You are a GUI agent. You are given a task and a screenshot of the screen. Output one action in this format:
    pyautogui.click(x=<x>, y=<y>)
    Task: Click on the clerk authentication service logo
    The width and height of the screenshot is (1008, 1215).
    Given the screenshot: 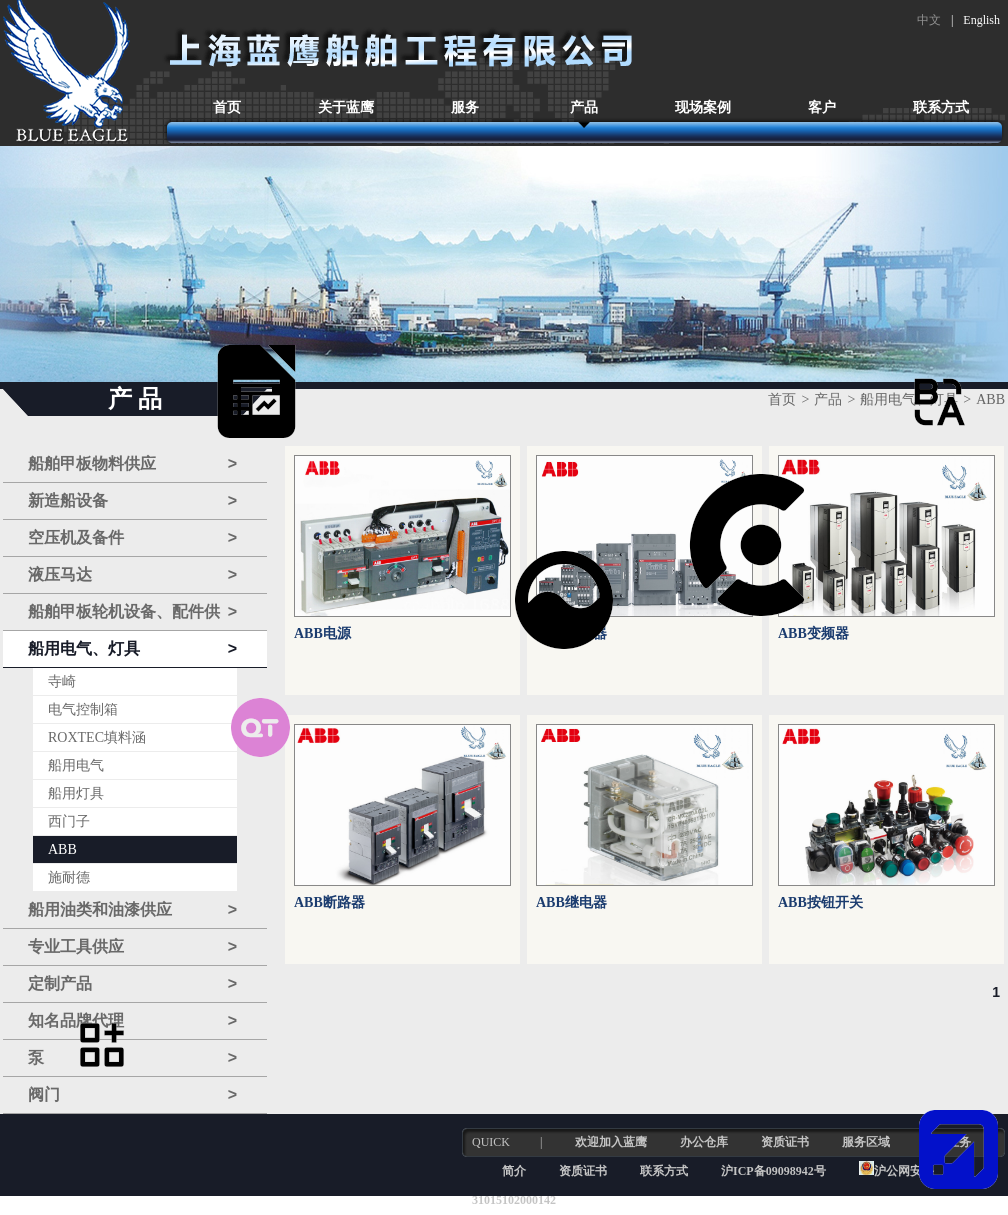 What is the action you would take?
    pyautogui.click(x=747, y=545)
    